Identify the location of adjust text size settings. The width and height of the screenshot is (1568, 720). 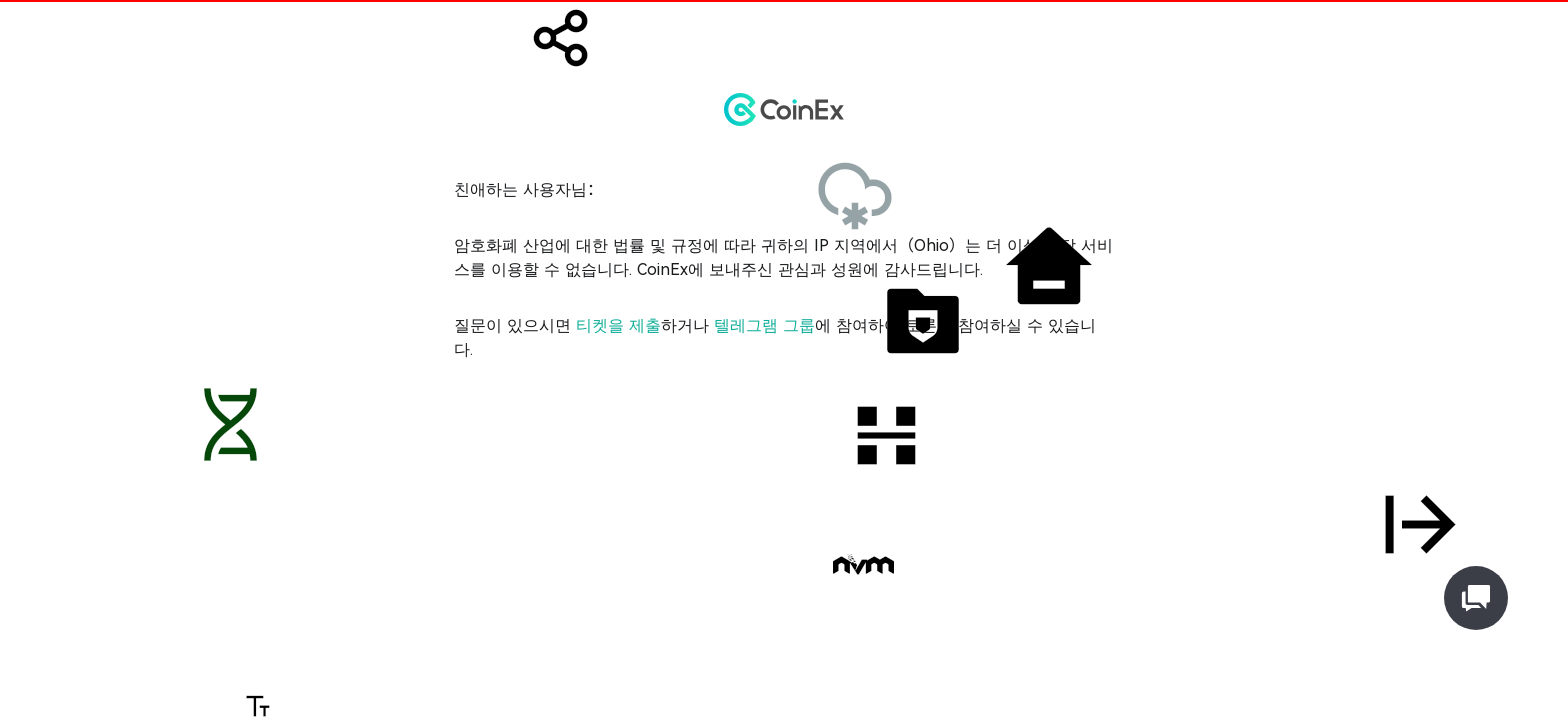
(258, 705).